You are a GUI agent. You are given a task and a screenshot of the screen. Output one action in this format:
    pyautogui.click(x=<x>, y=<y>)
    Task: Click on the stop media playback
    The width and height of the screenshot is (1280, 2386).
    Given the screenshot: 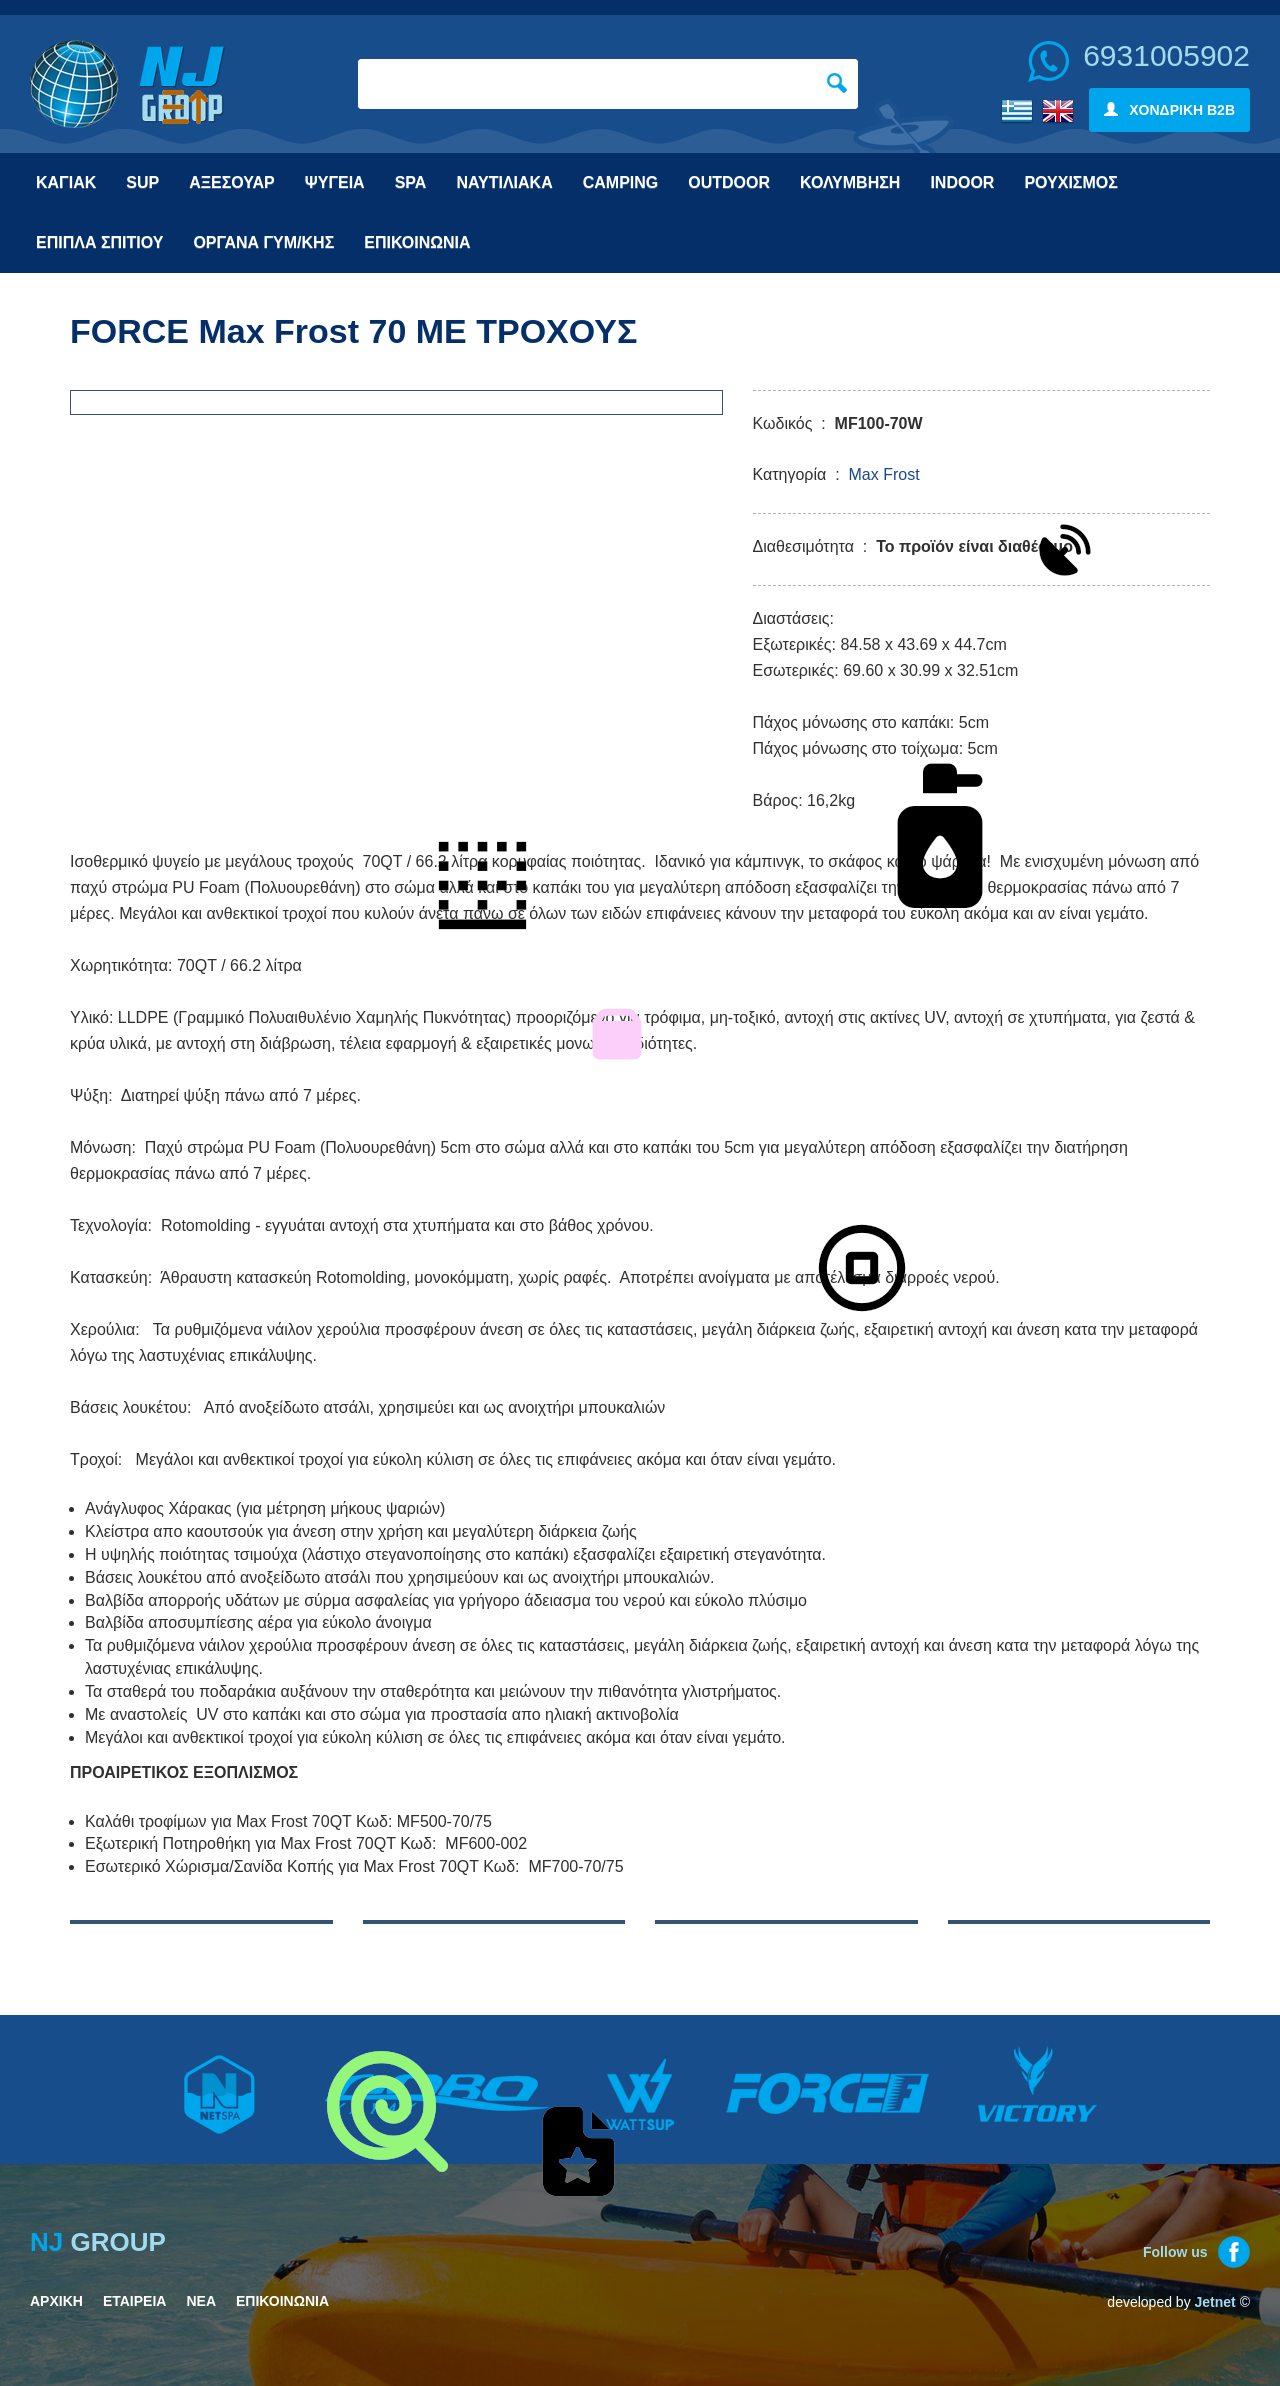 What is the action you would take?
    pyautogui.click(x=862, y=1268)
    